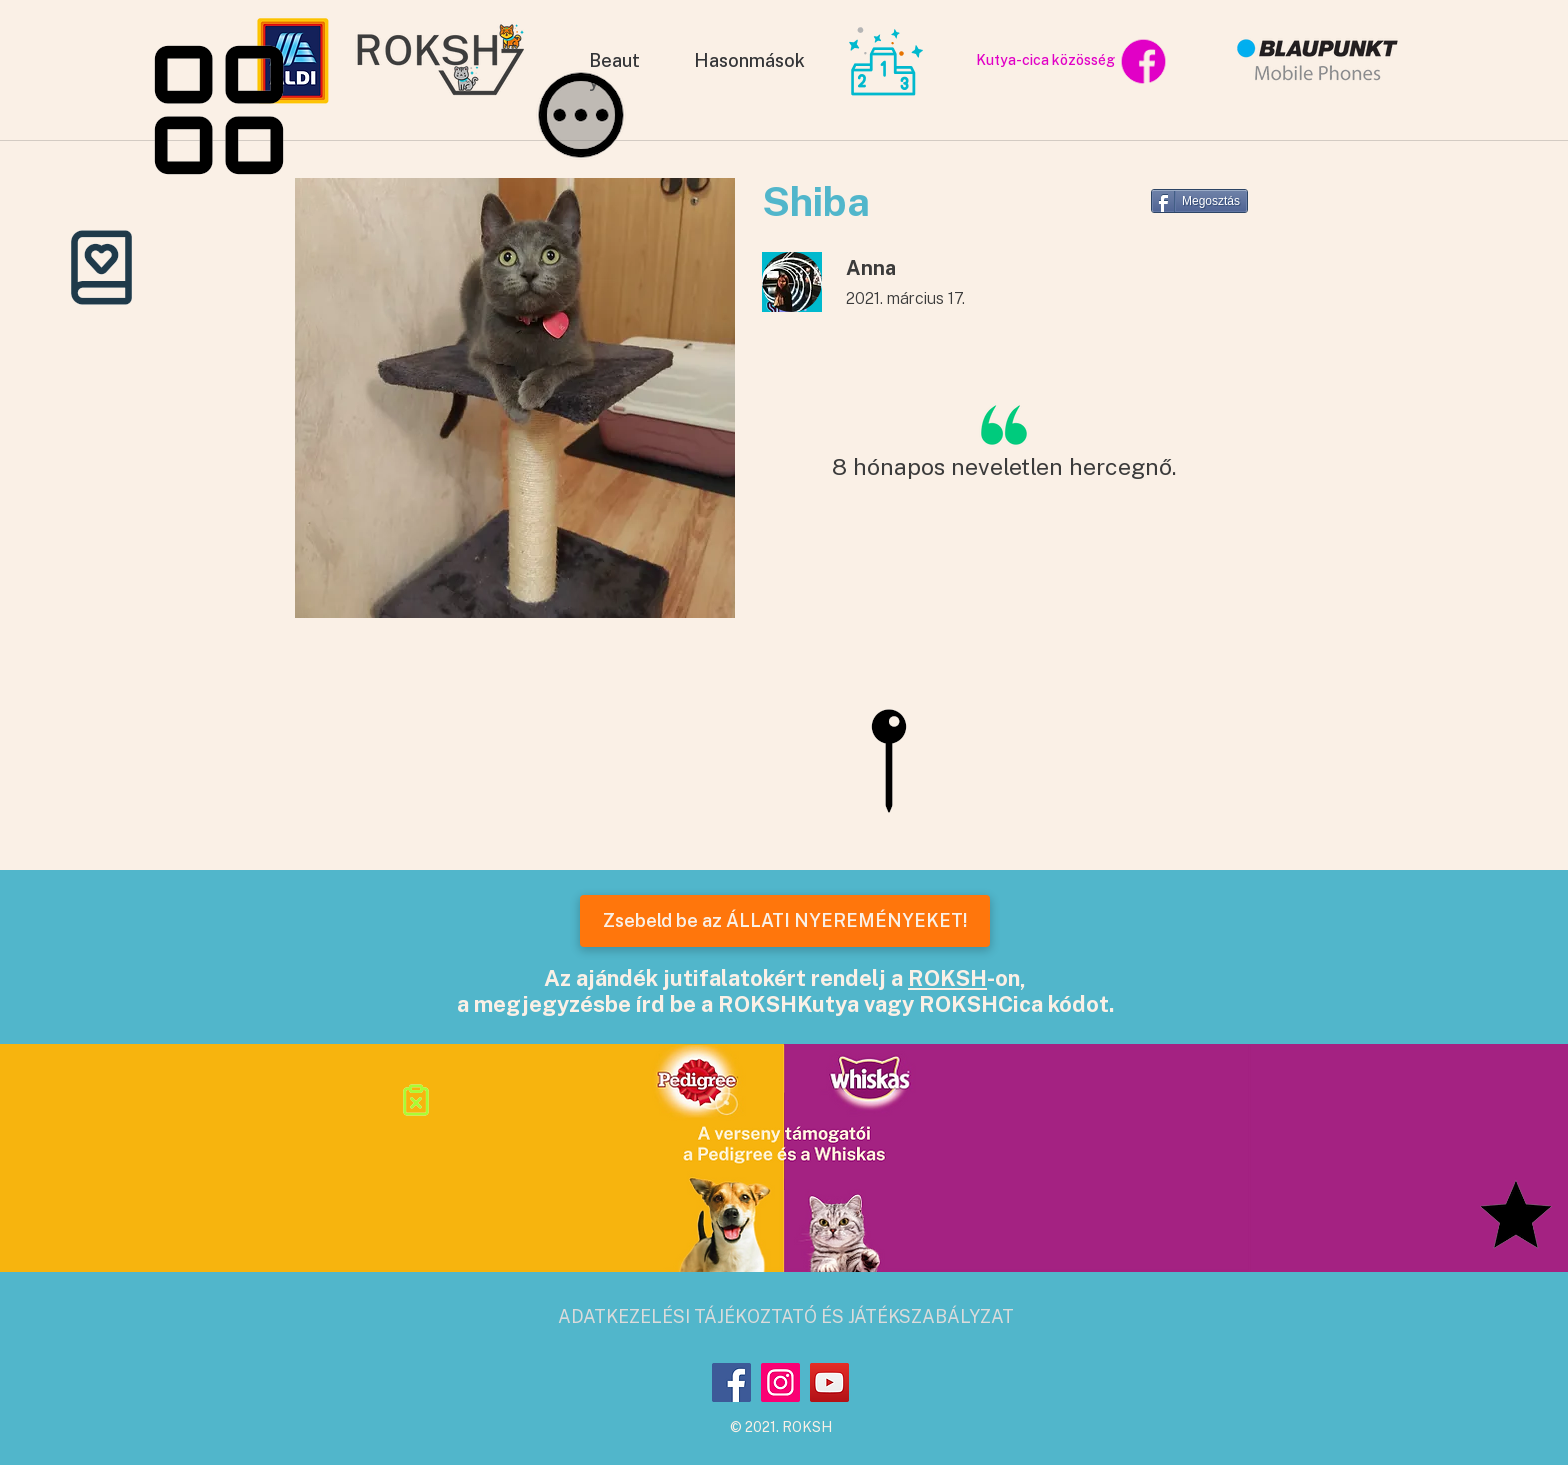  I want to click on clear clipboard contents, so click(416, 1100).